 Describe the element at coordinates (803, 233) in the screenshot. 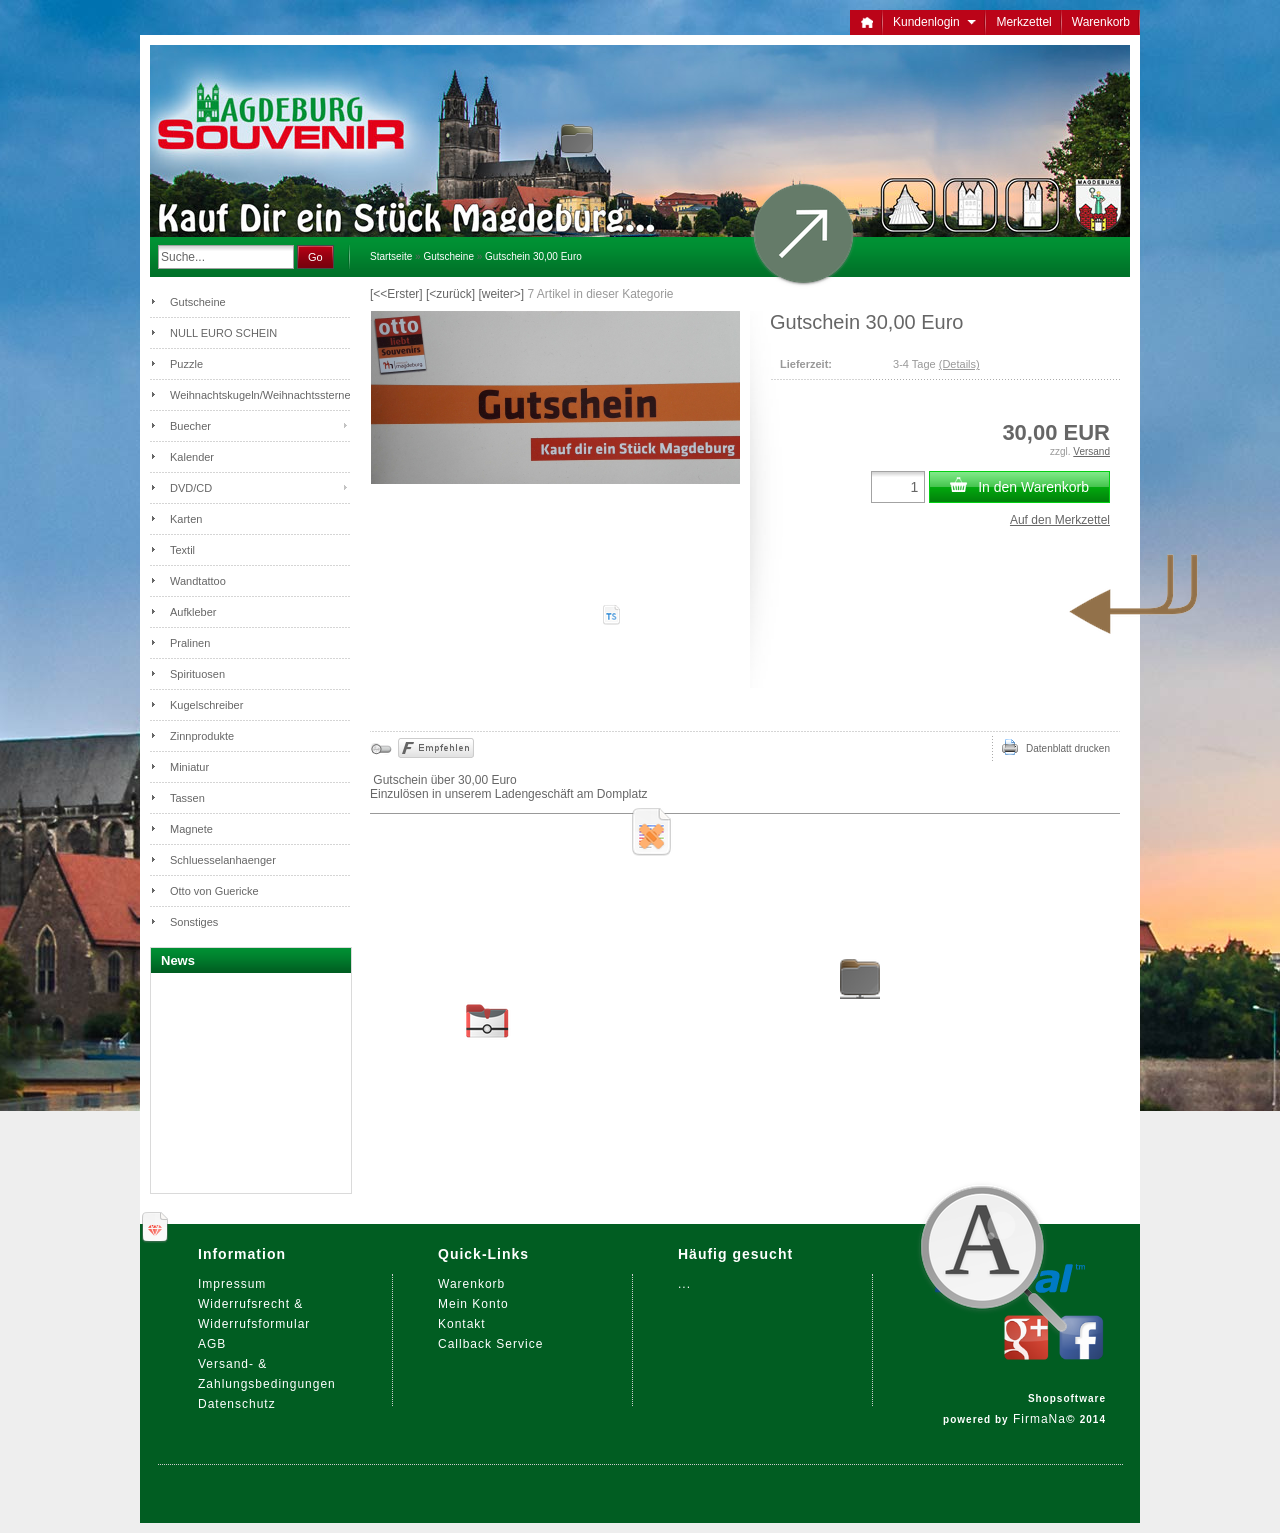

I see `indicates a symbolic link or shortcut to another file` at that location.